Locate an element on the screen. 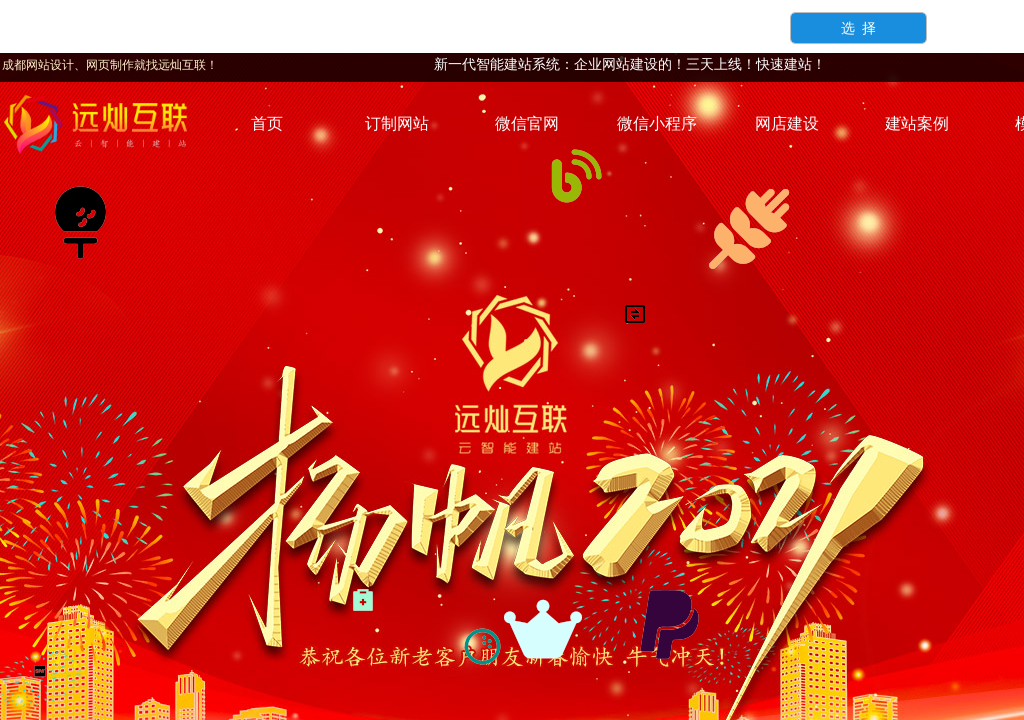 The height and width of the screenshot is (720, 1024). indicates grain or wheat-based ingredients is located at coordinates (751, 226).